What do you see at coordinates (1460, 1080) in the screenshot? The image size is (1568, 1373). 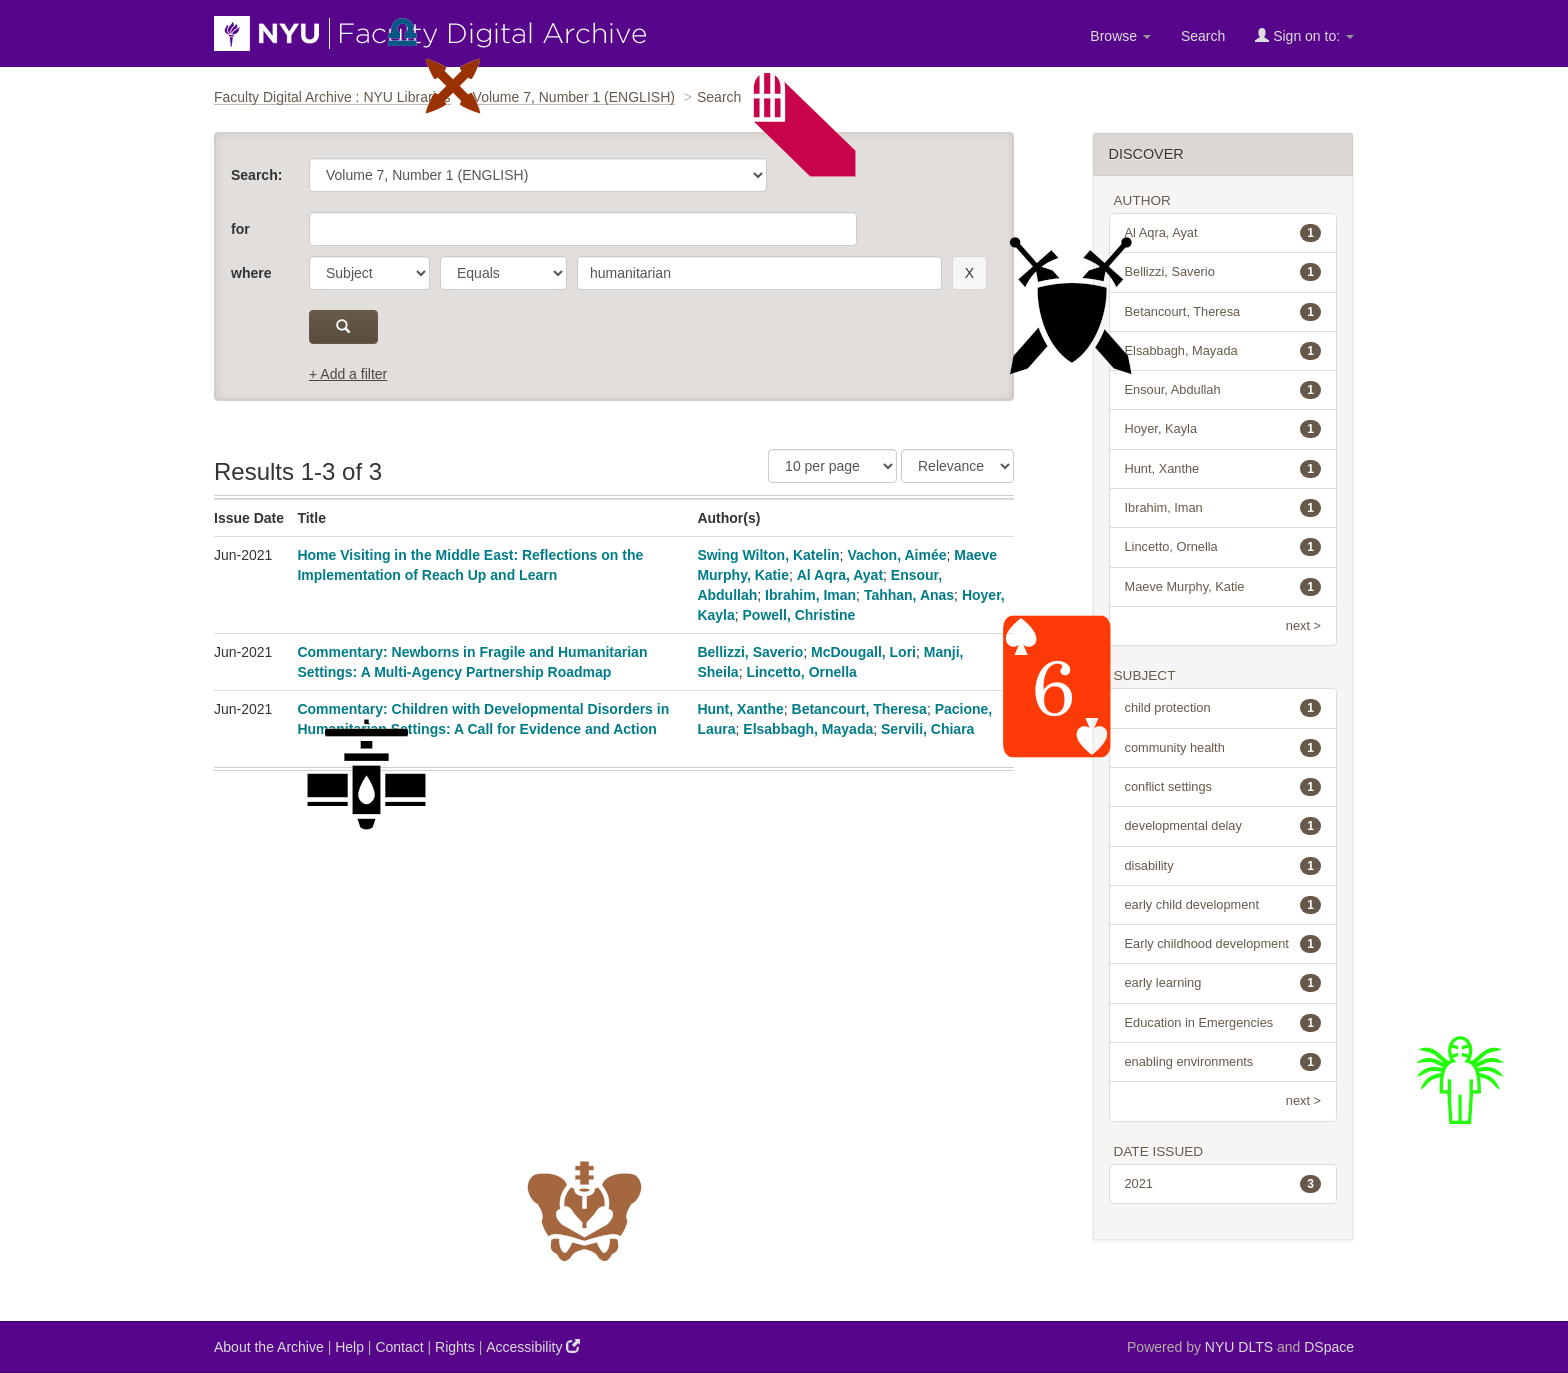 I see `select octopus-human hybrid character` at bounding box center [1460, 1080].